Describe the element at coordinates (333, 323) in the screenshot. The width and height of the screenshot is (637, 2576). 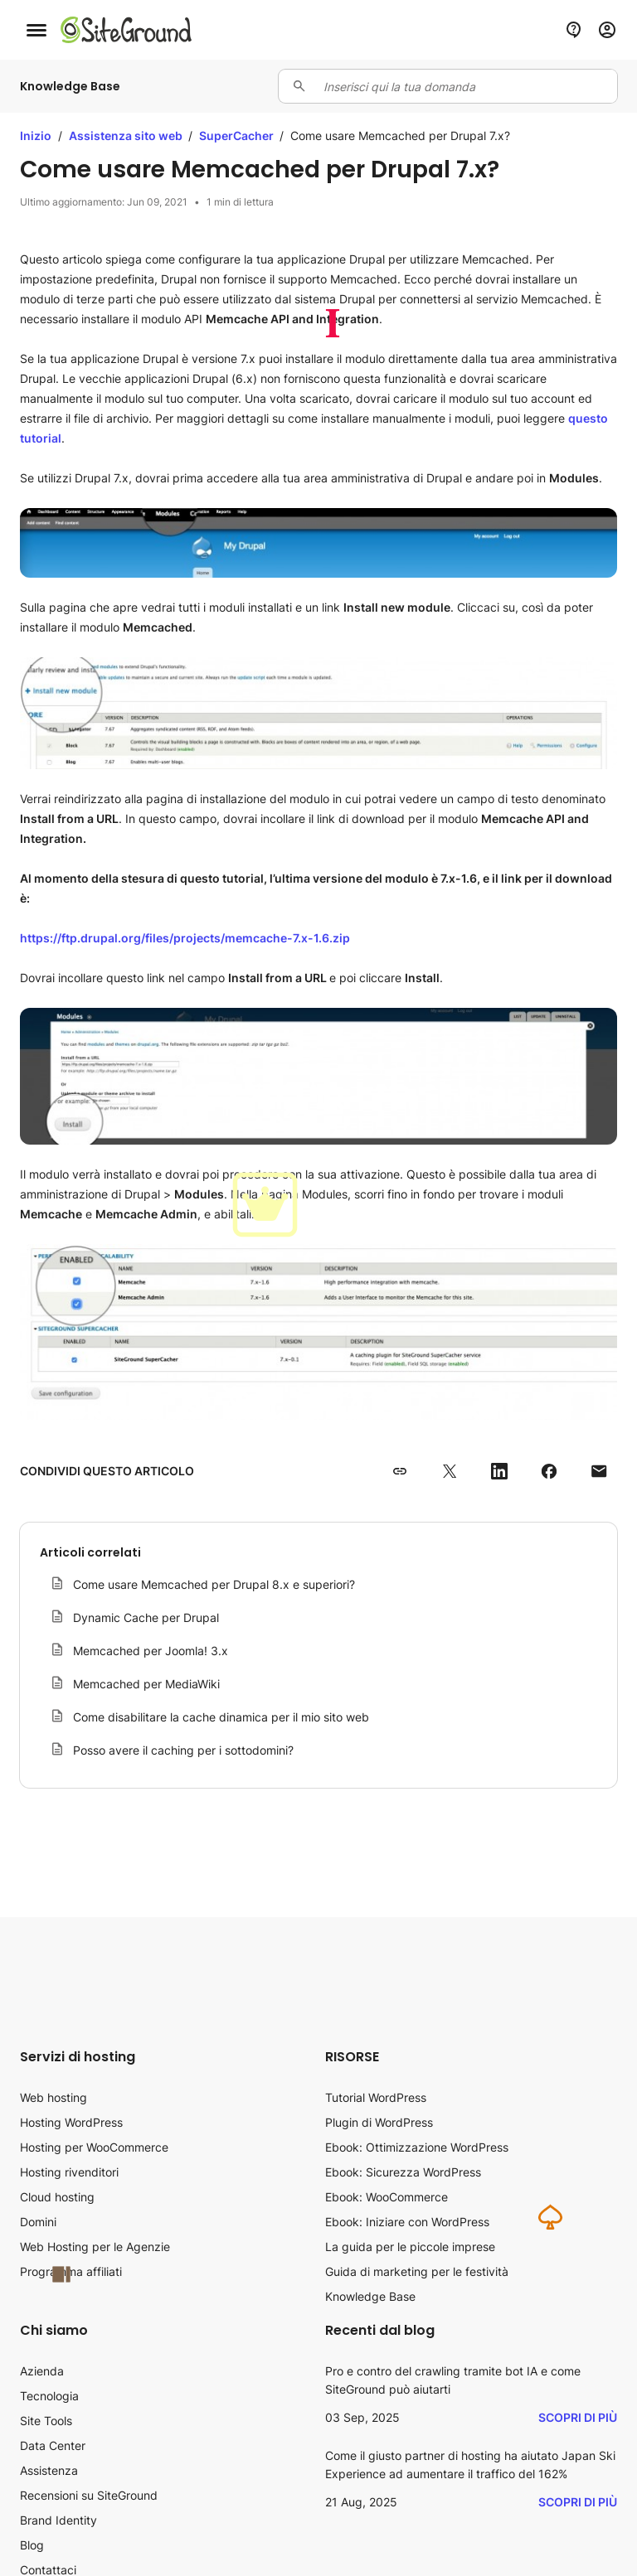
I see `open instapaper app` at that location.